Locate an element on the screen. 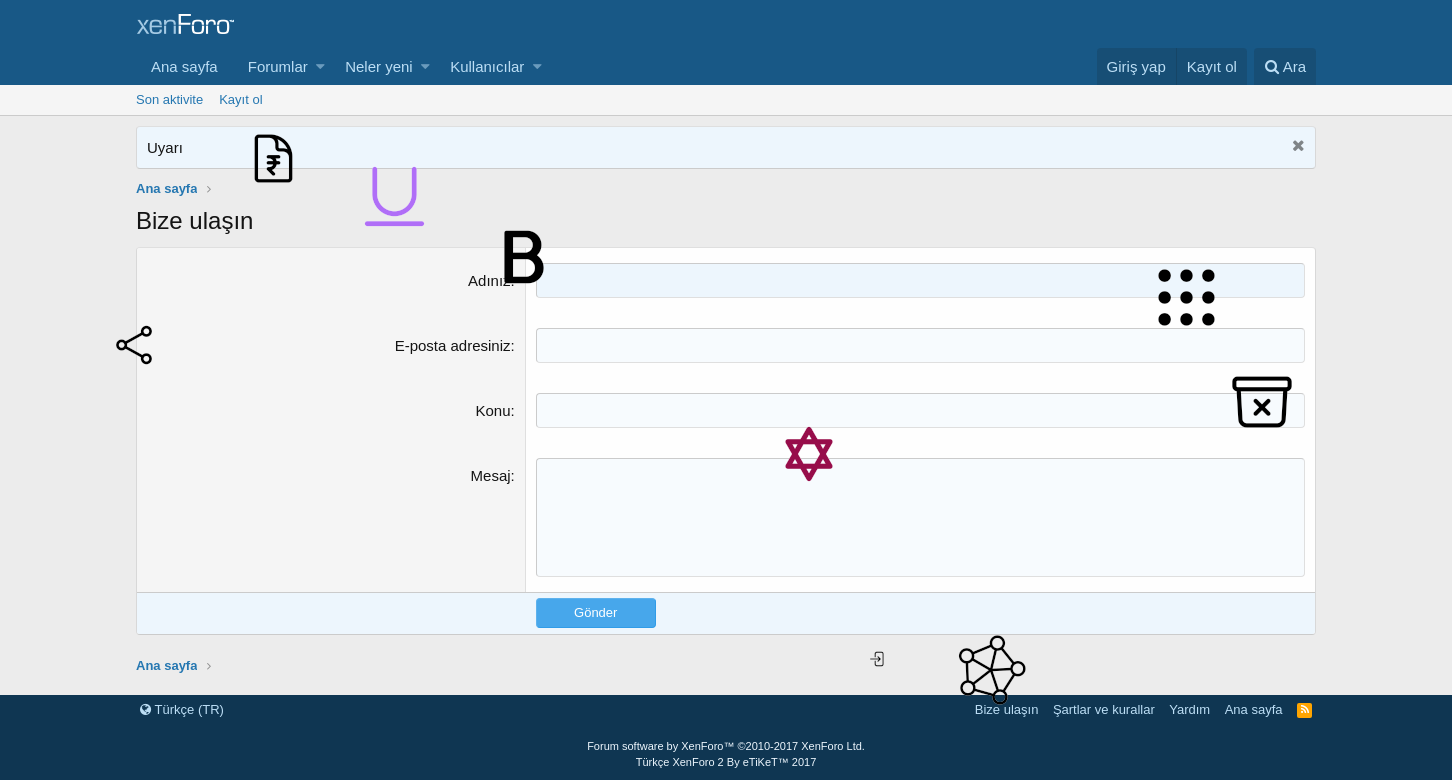  apply underline formatting to selected text is located at coordinates (394, 196).